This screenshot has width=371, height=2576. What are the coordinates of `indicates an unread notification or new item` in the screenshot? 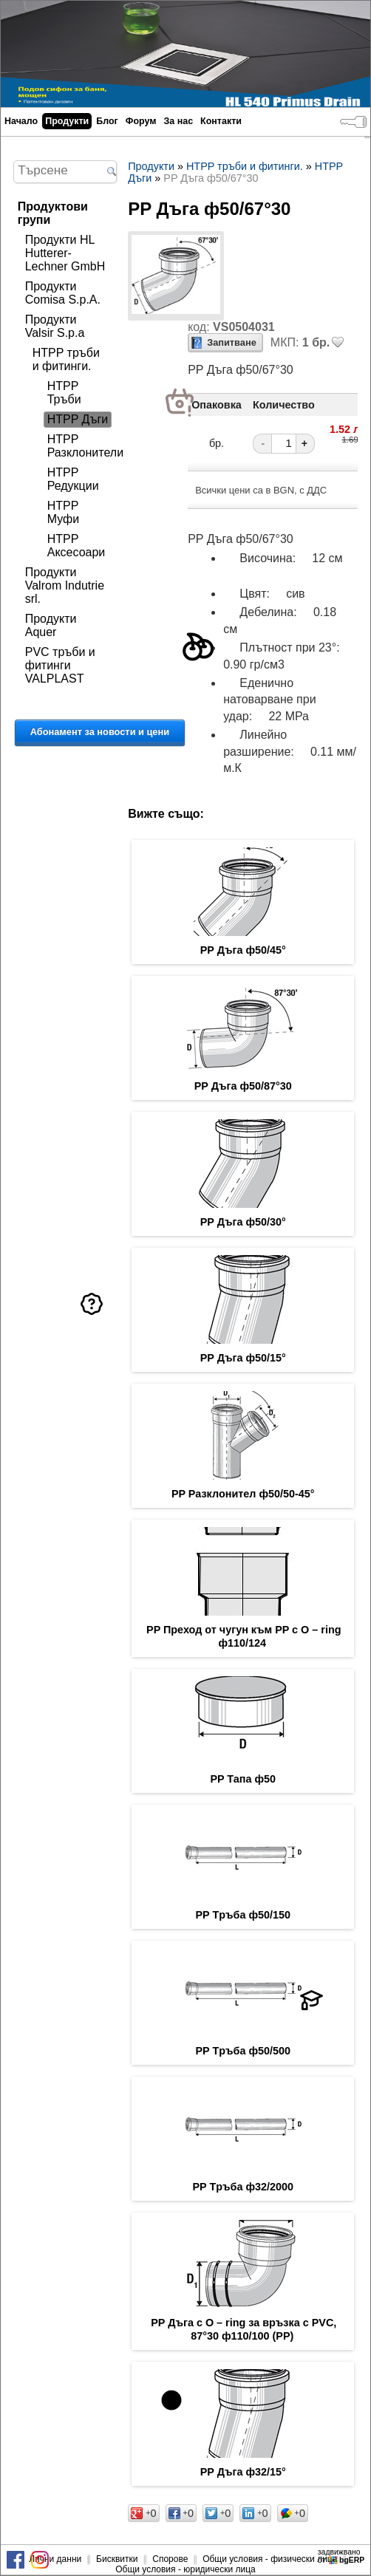 It's located at (171, 2400).